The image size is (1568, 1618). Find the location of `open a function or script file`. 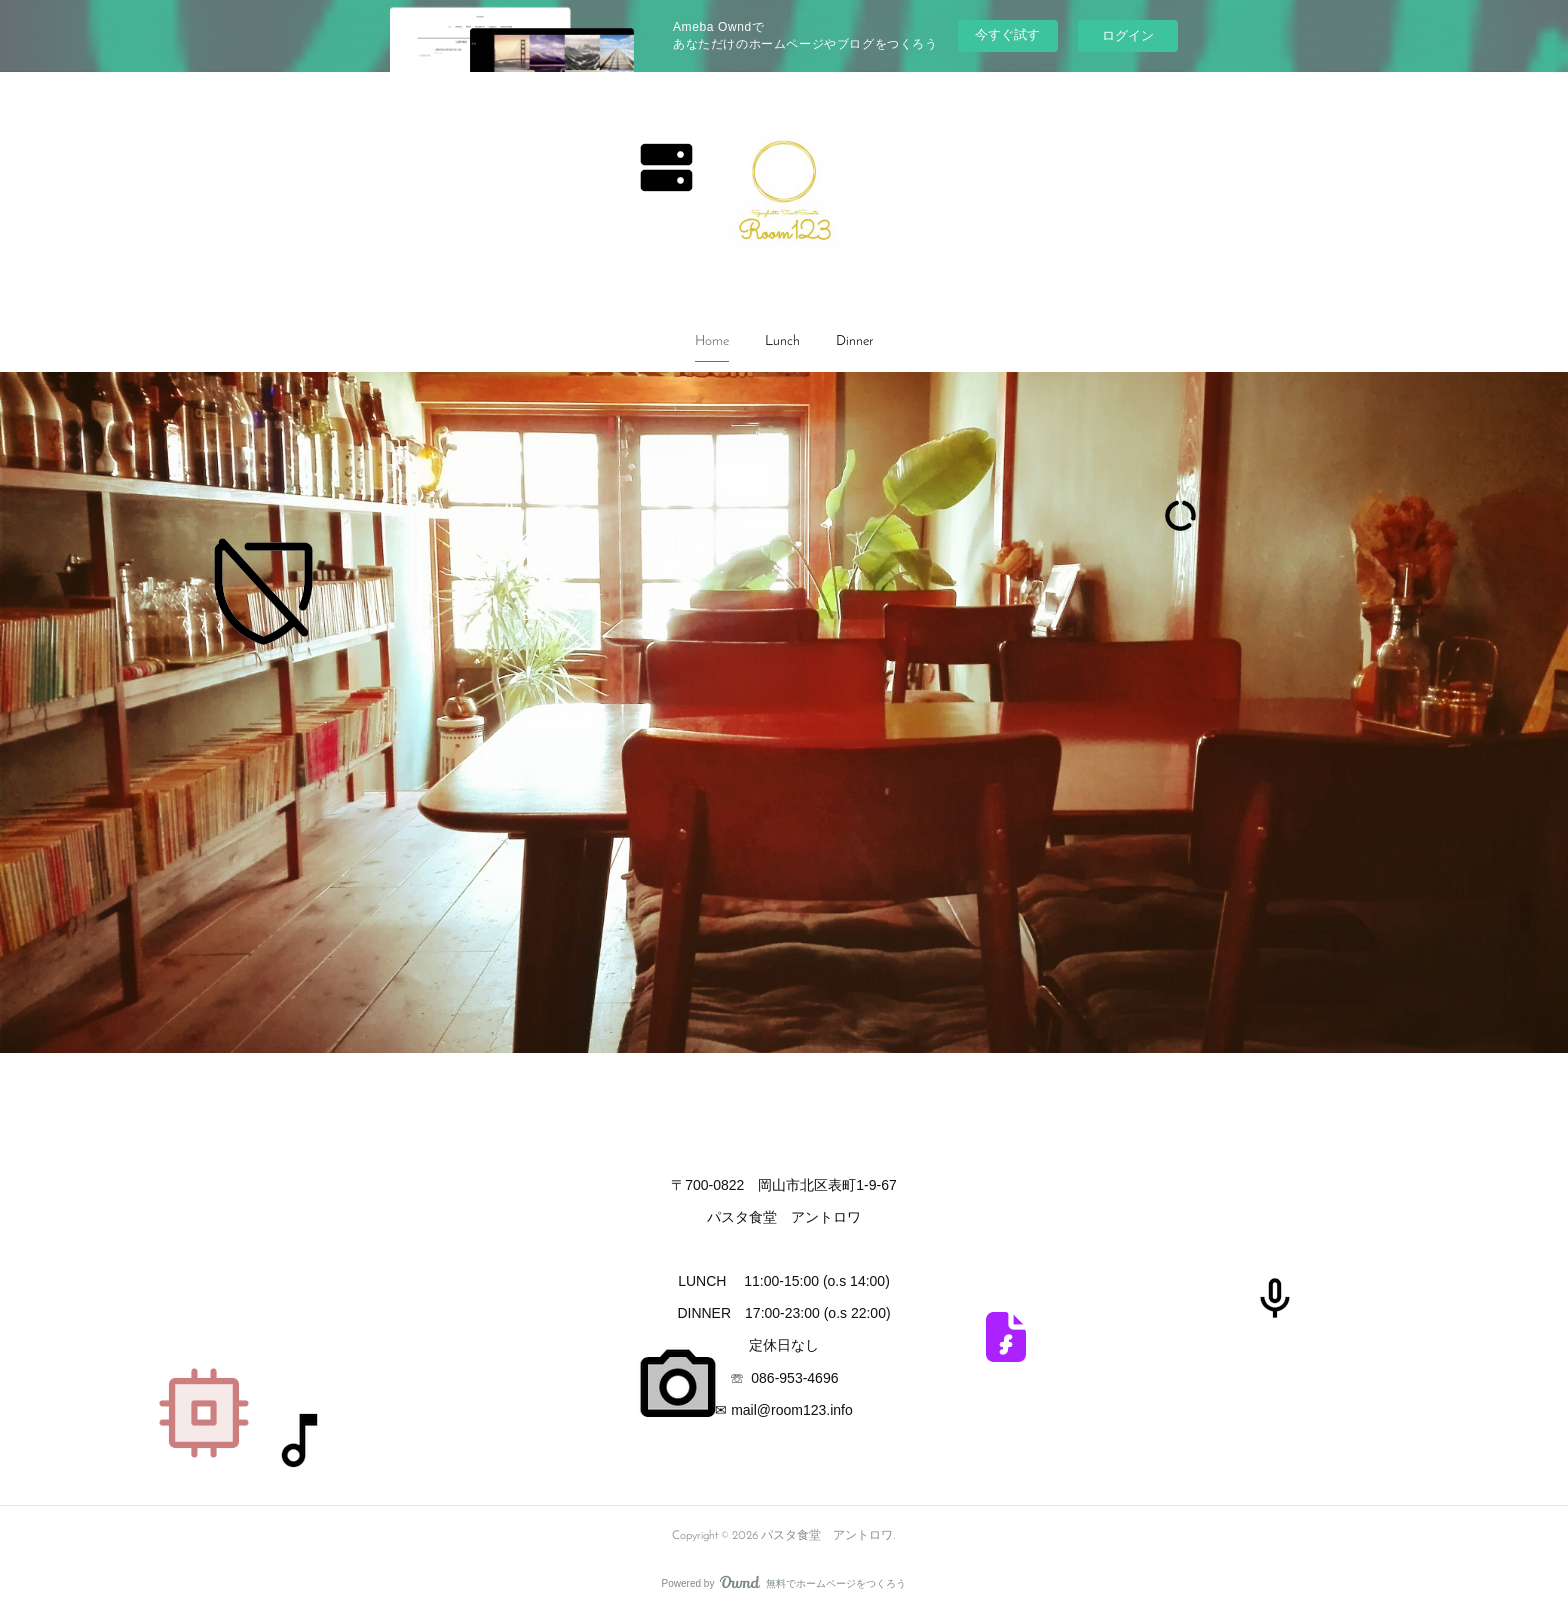

open a function or script file is located at coordinates (1006, 1337).